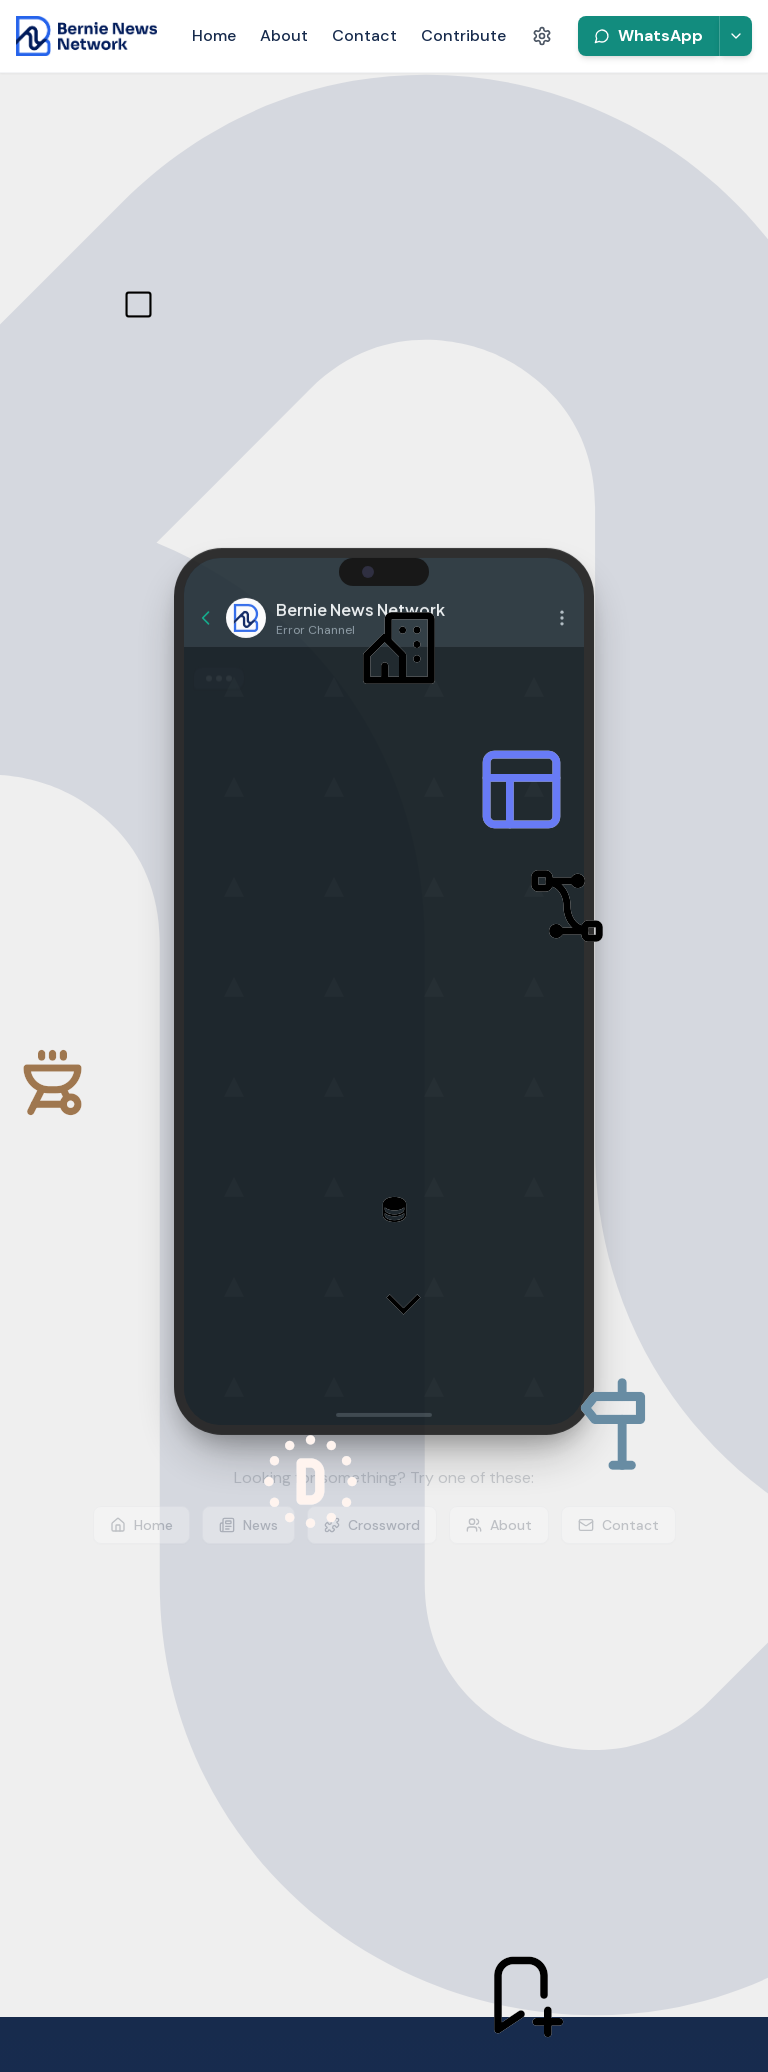 Image resolution: width=768 pixels, height=2072 pixels. Describe the element at coordinates (403, 1304) in the screenshot. I see `expand a dropdown menu or section` at that location.